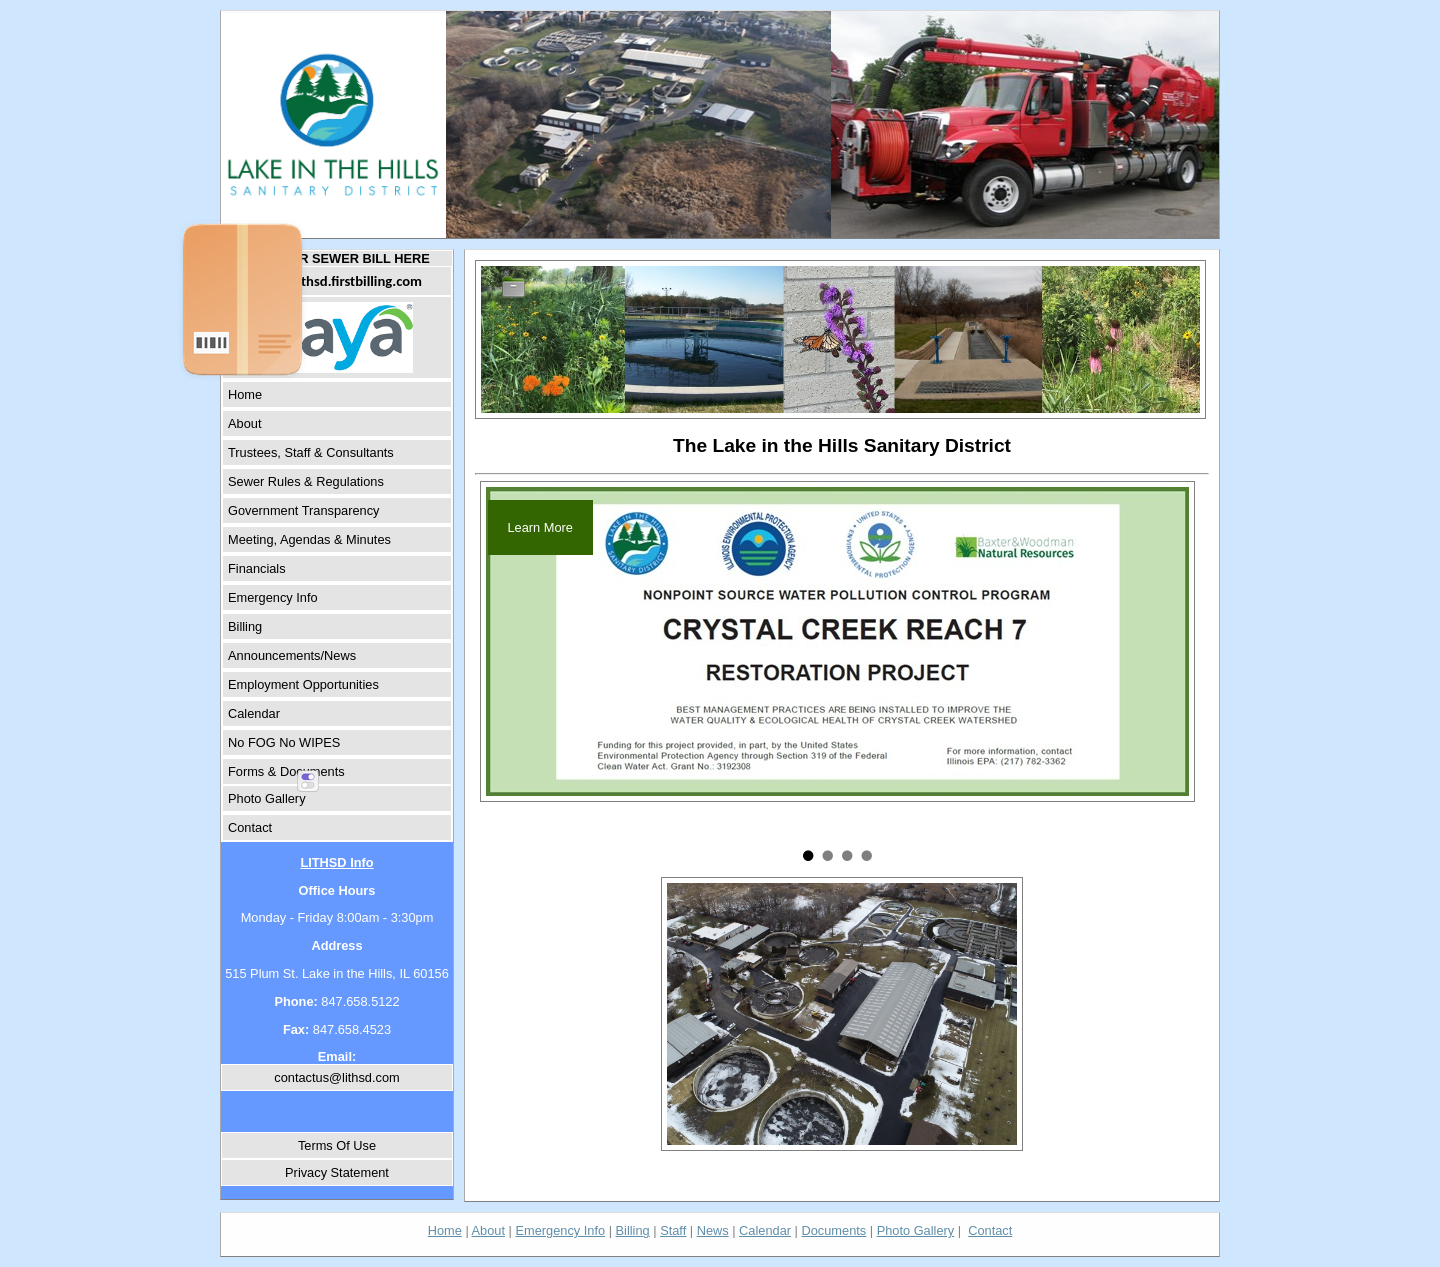  I want to click on open the file manager, so click(513, 286).